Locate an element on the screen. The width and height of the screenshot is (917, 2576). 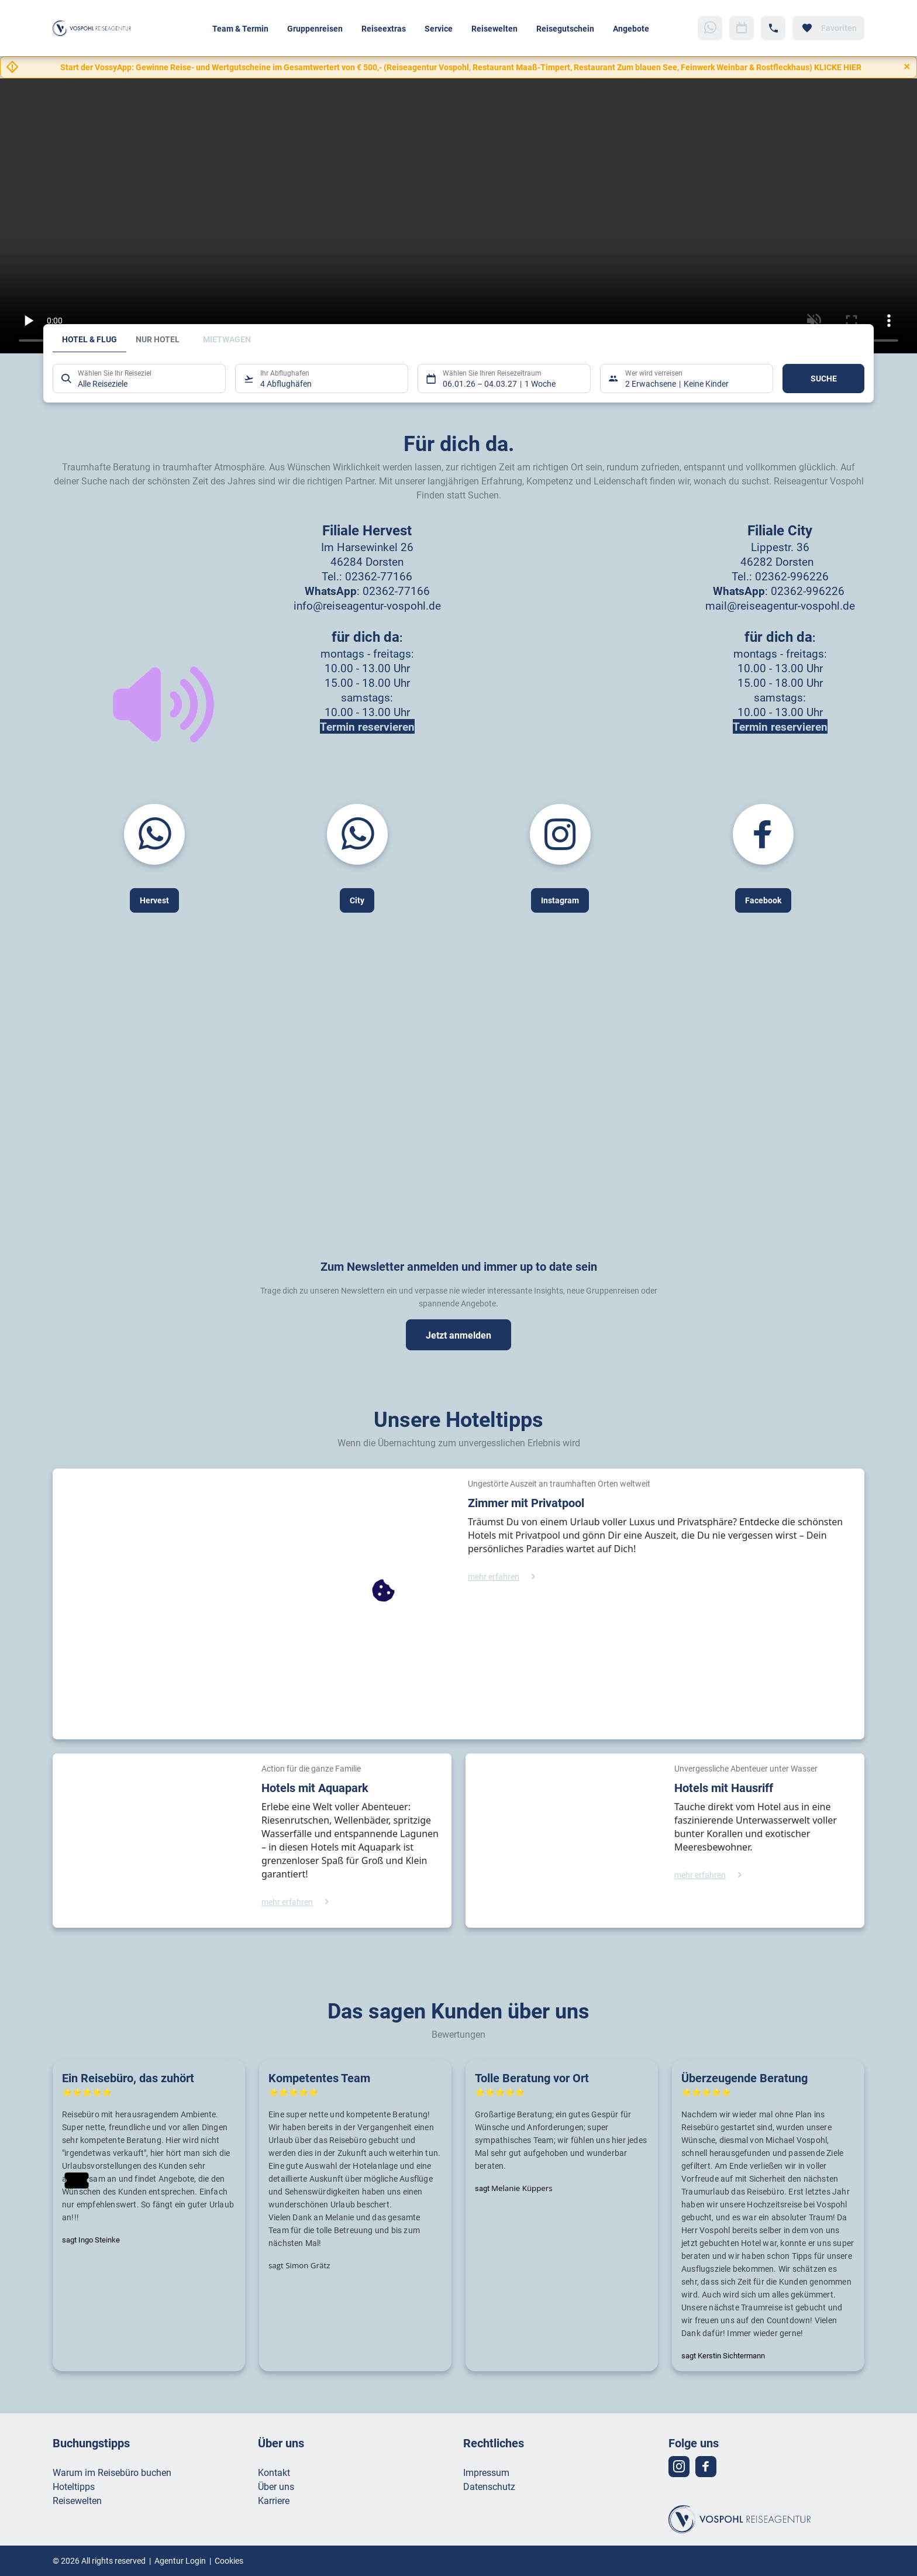
access your tickets or passes is located at coordinates (77, 2181).